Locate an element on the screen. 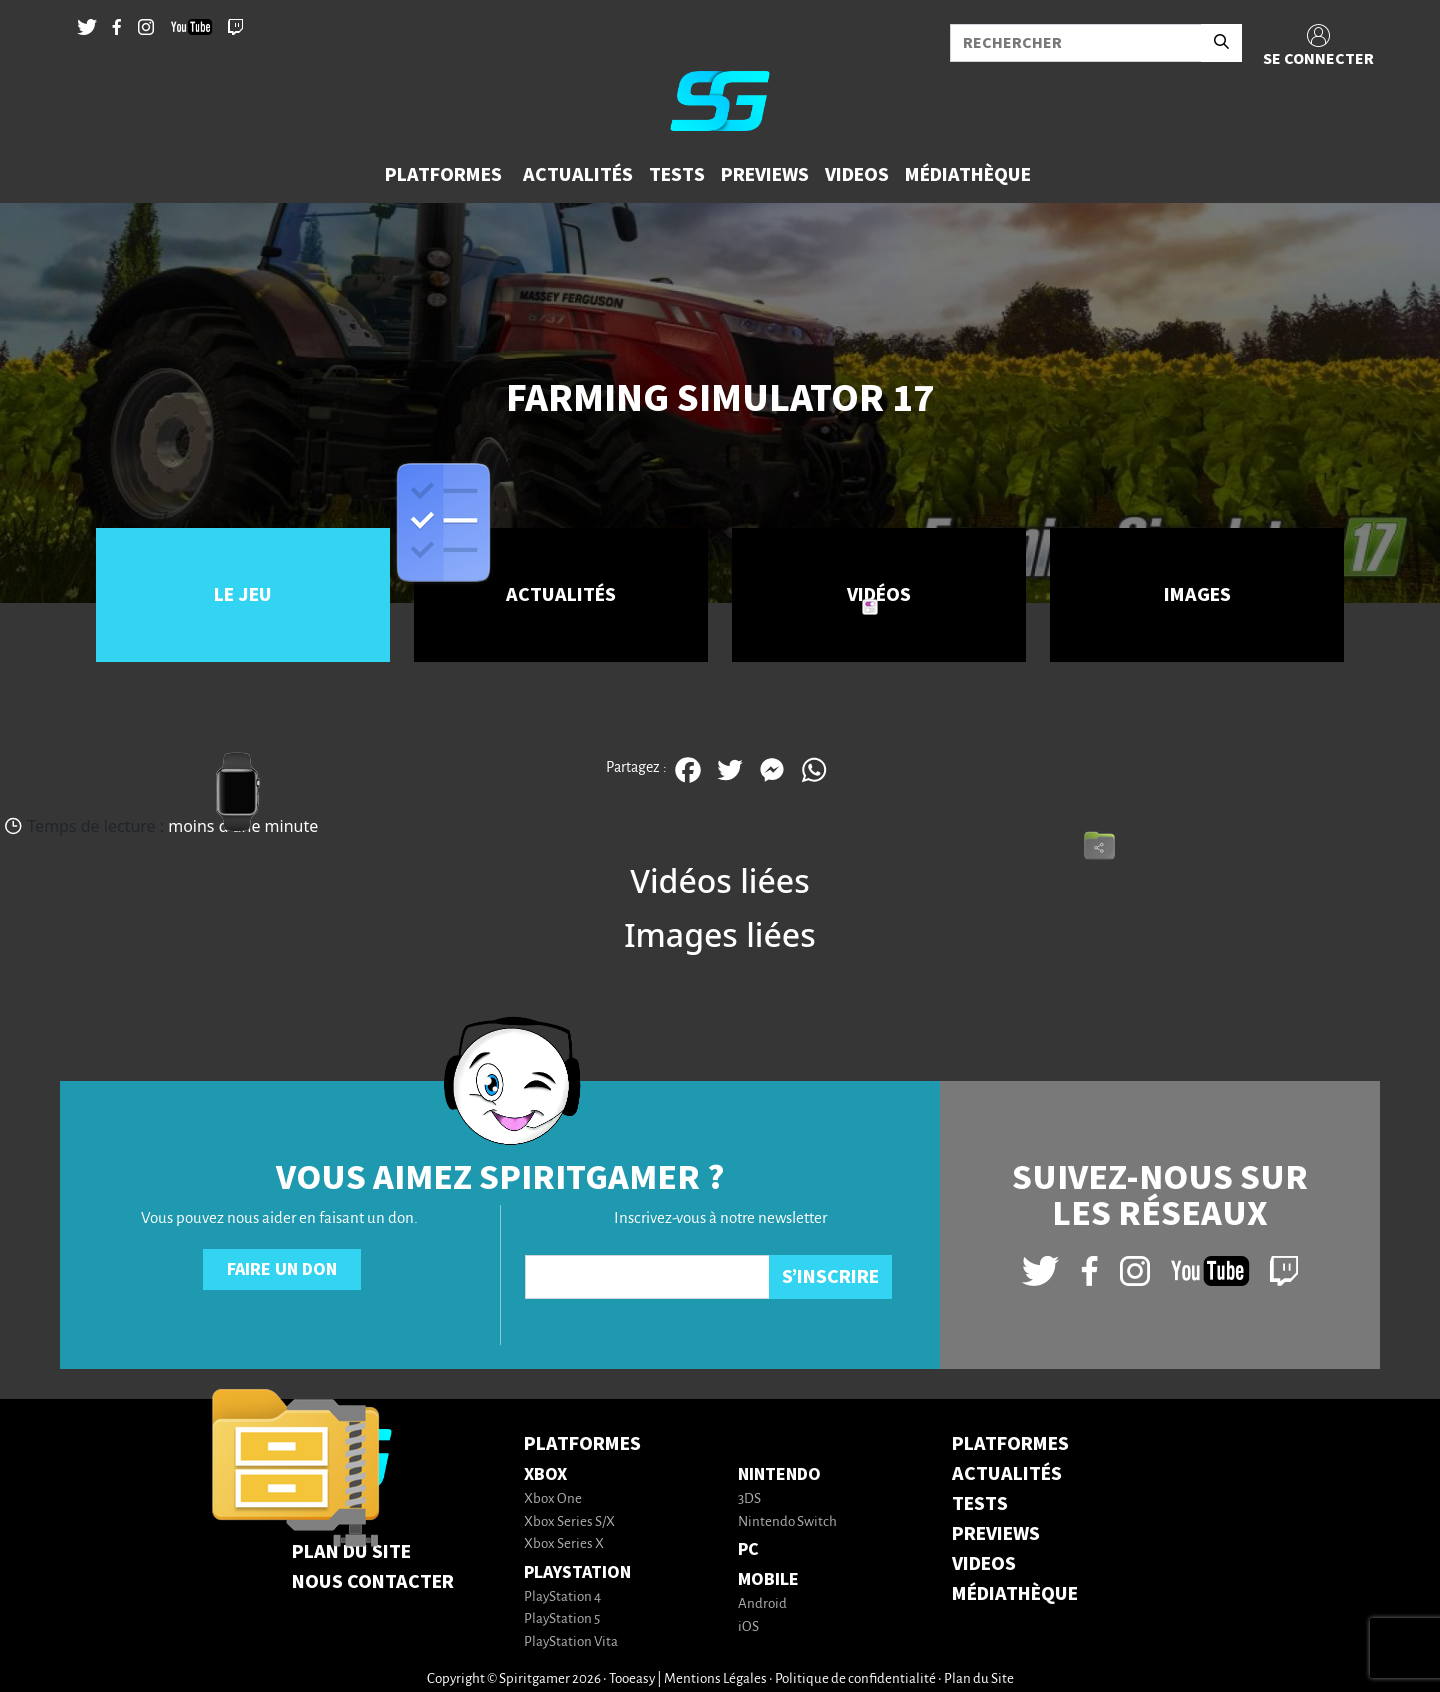 This screenshot has height=1692, width=1440. open work tasks or to-do list app is located at coordinates (443, 522).